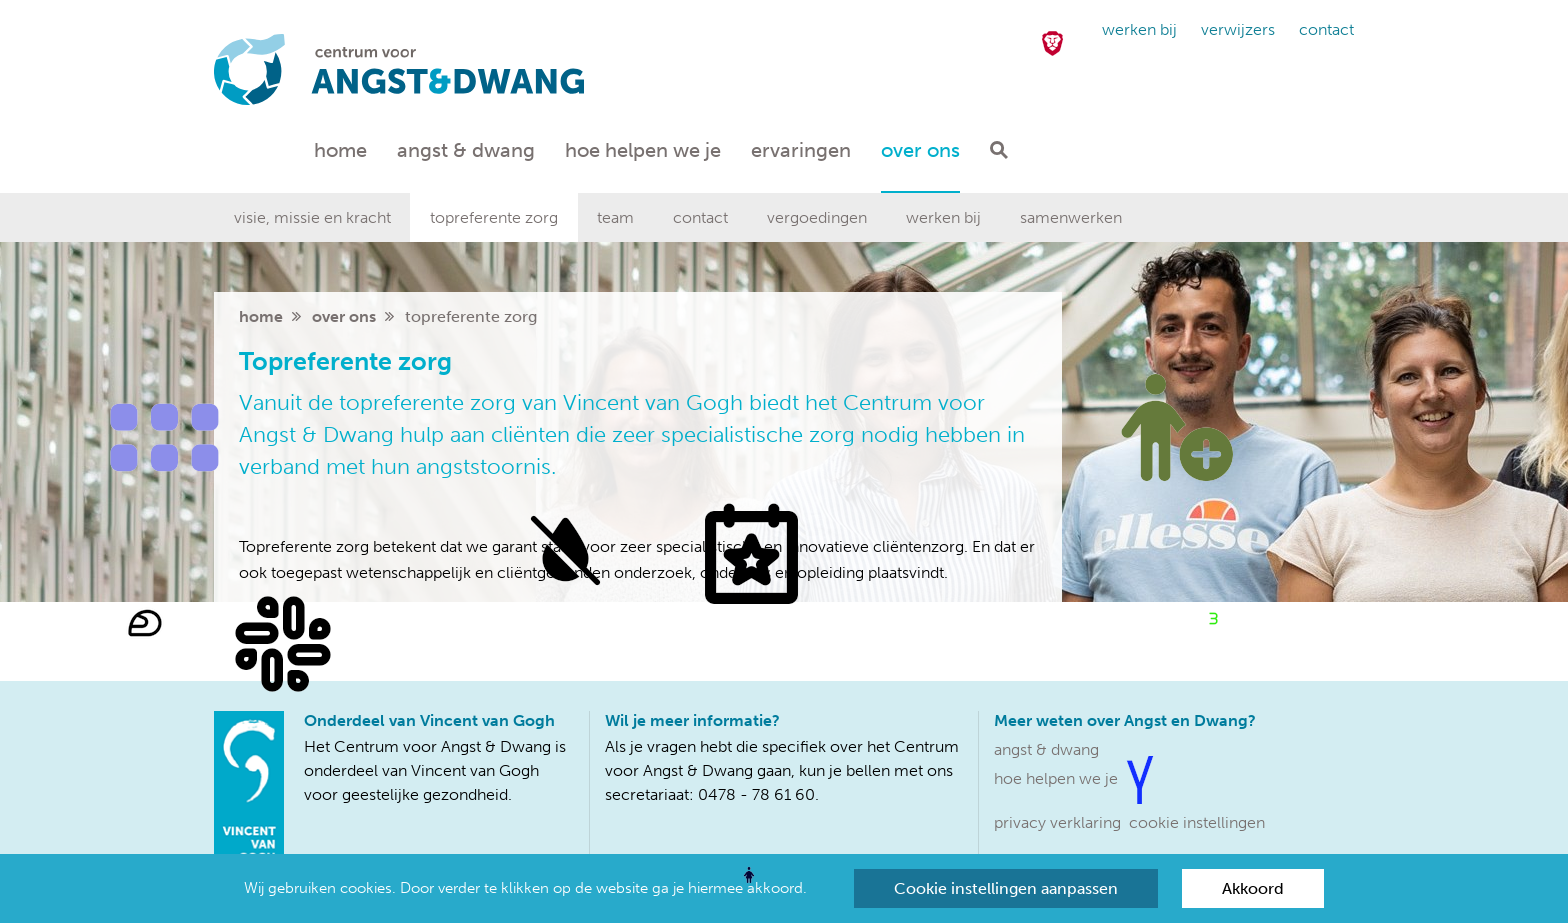 Image resolution: width=1568 pixels, height=923 pixels. I want to click on view favorite or starred events, so click(751, 557).